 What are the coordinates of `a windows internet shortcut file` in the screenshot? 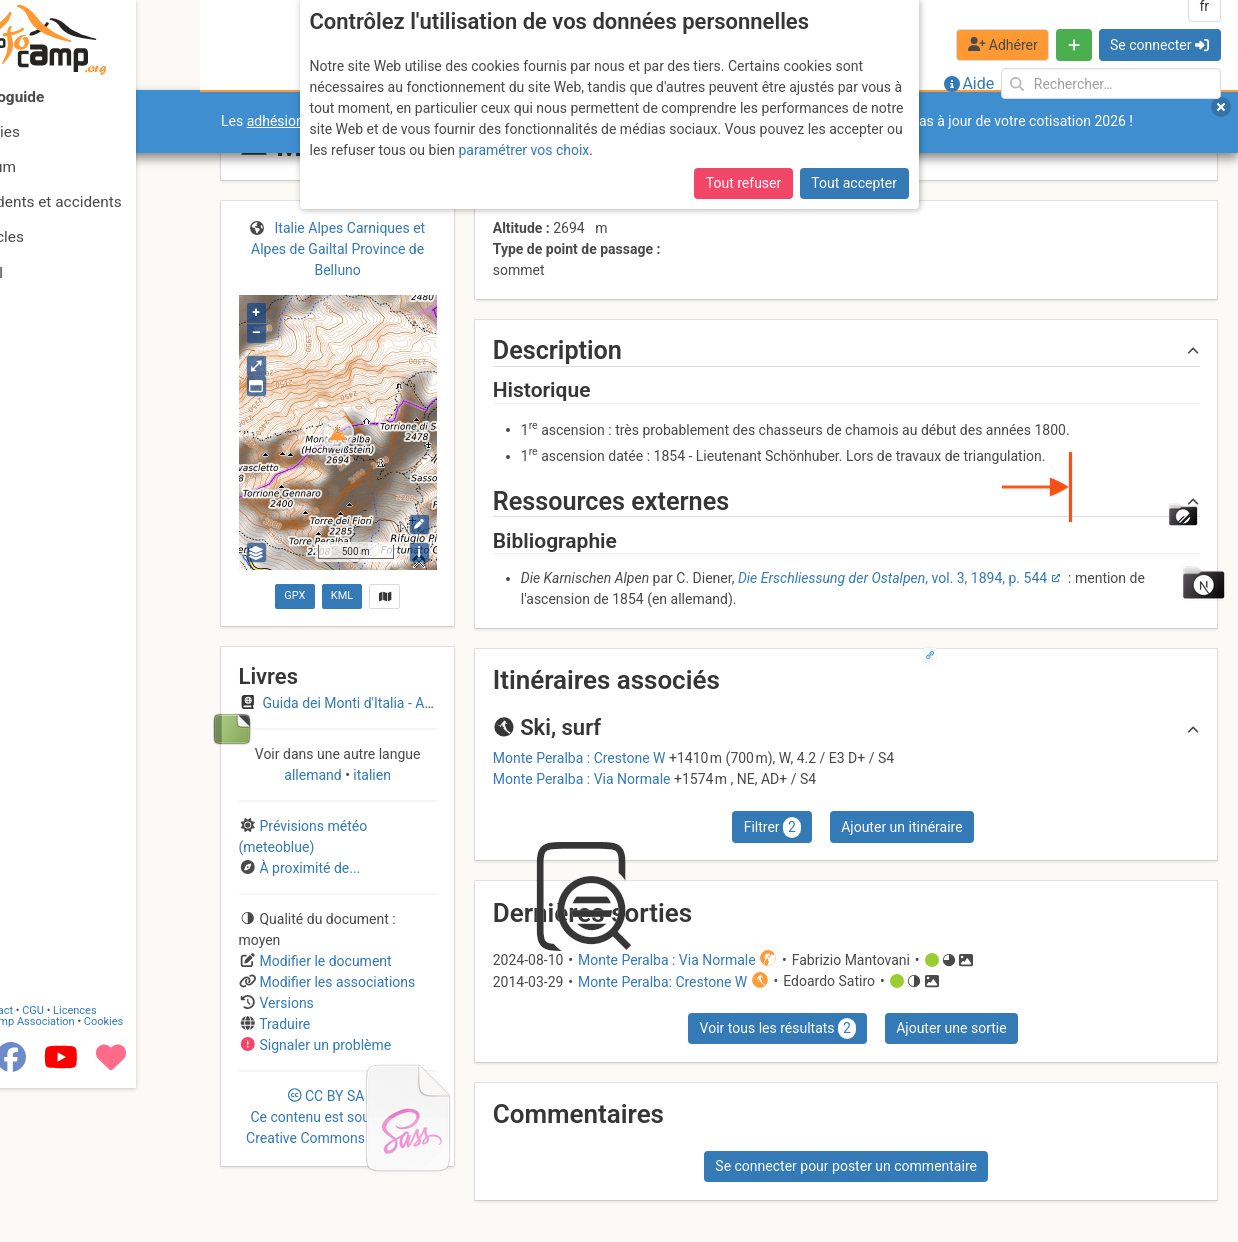 It's located at (930, 655).